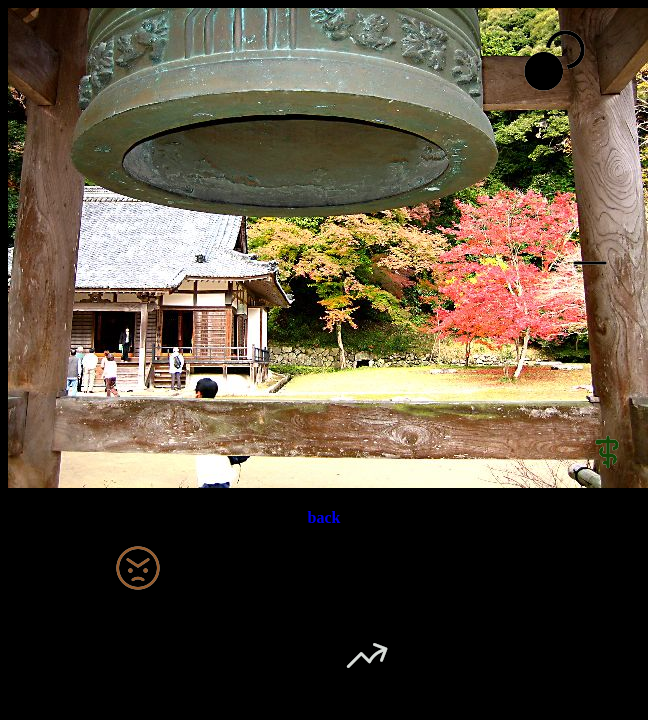 This screenshot has height=720, width=648. I want to click on activate or enable breakpoints in the debugger, so click(554, 60).